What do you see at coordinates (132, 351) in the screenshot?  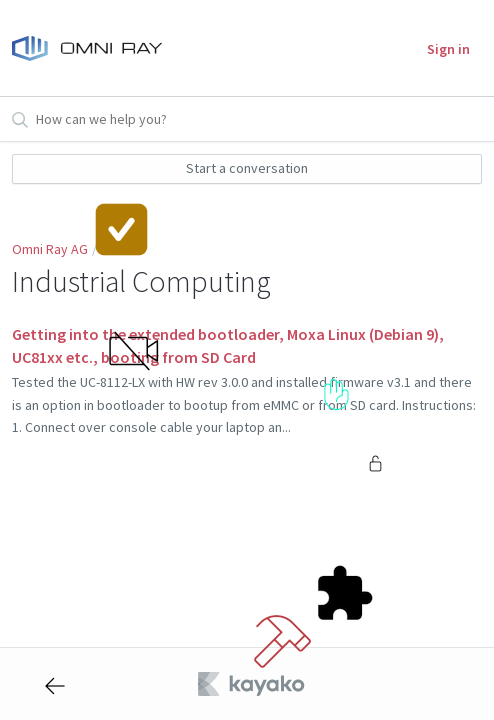 I see `turn off camera or disable video` at bounding box center [132, 351].